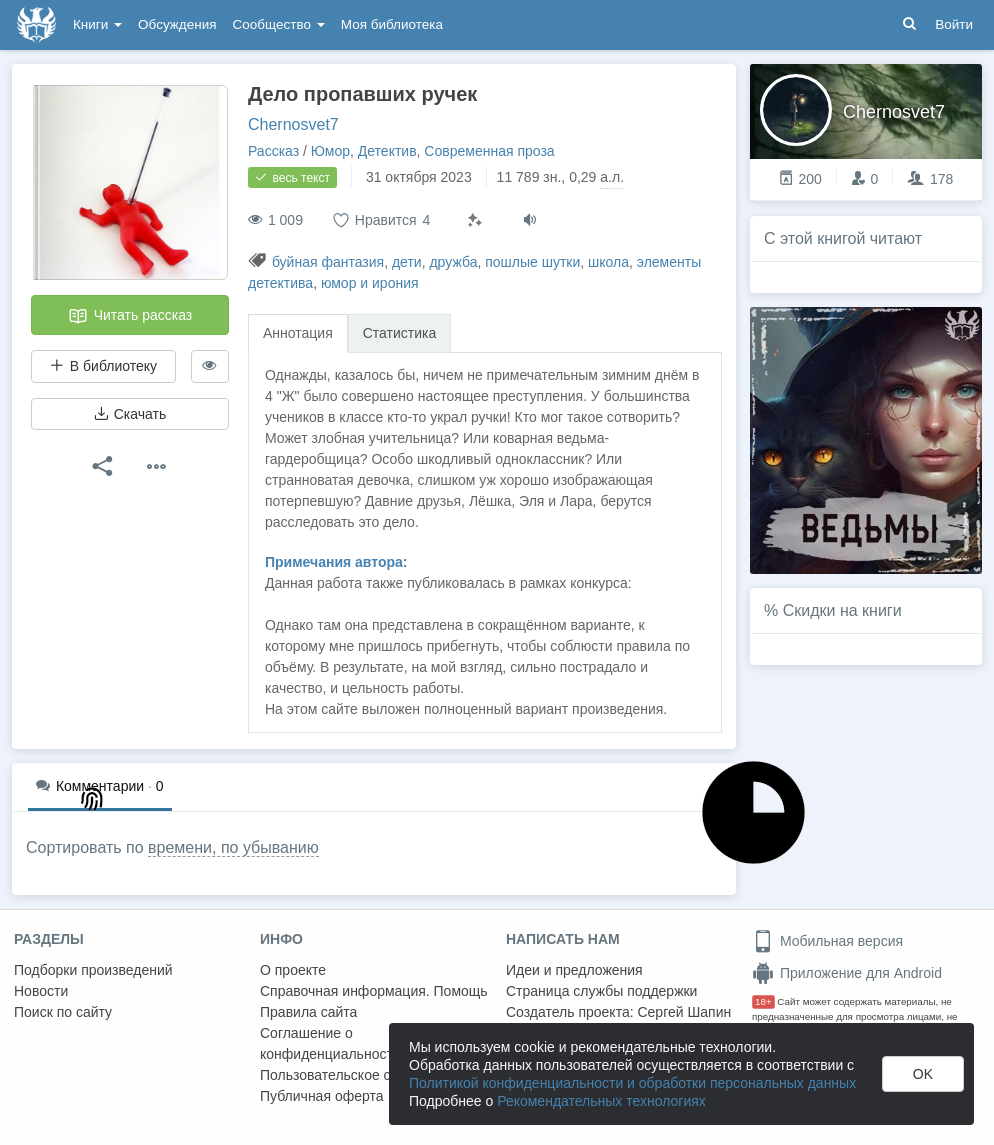 The height and width of the screenshot is (1145, 994). Describe the element at coordinates (92, 799) in the screenshot. I see `authenticate with fingerprint` at that location.